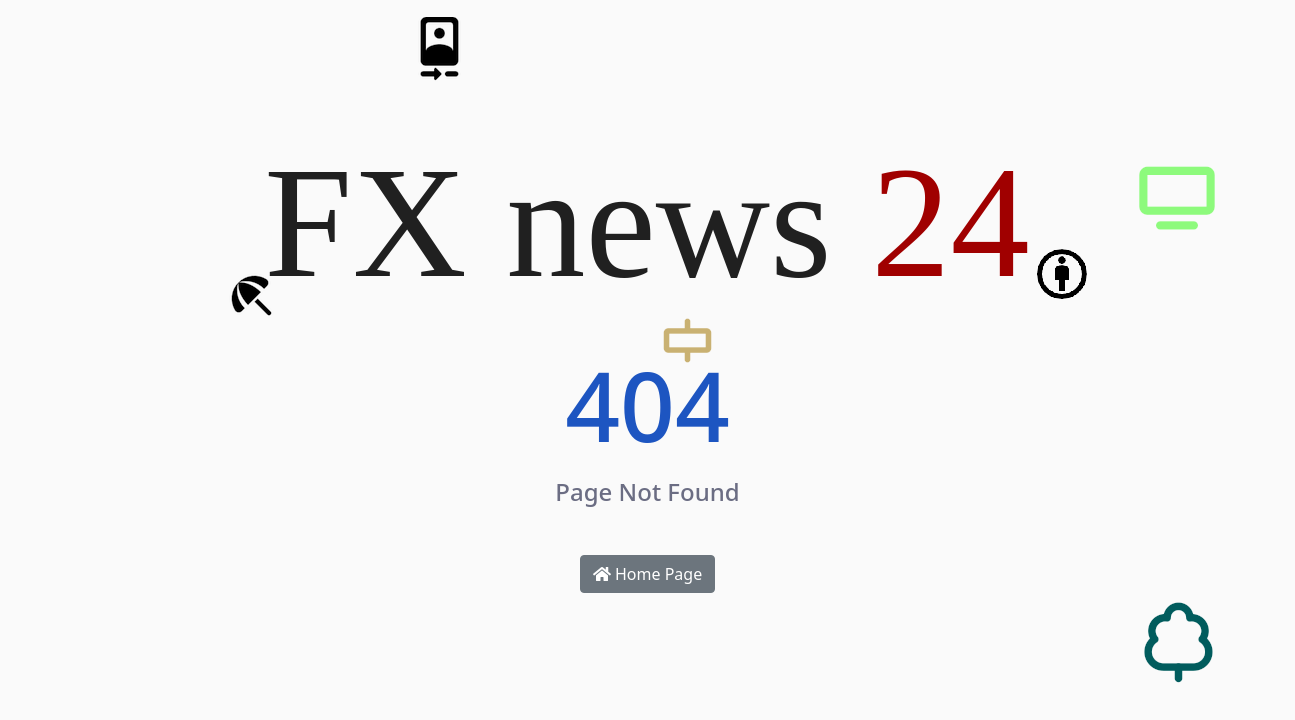 The height and width of the screenshot is (720, 1295). Describe the element at coordinates (1177, 196) in the screenshot. I see `access tv or video streaming` at that location.